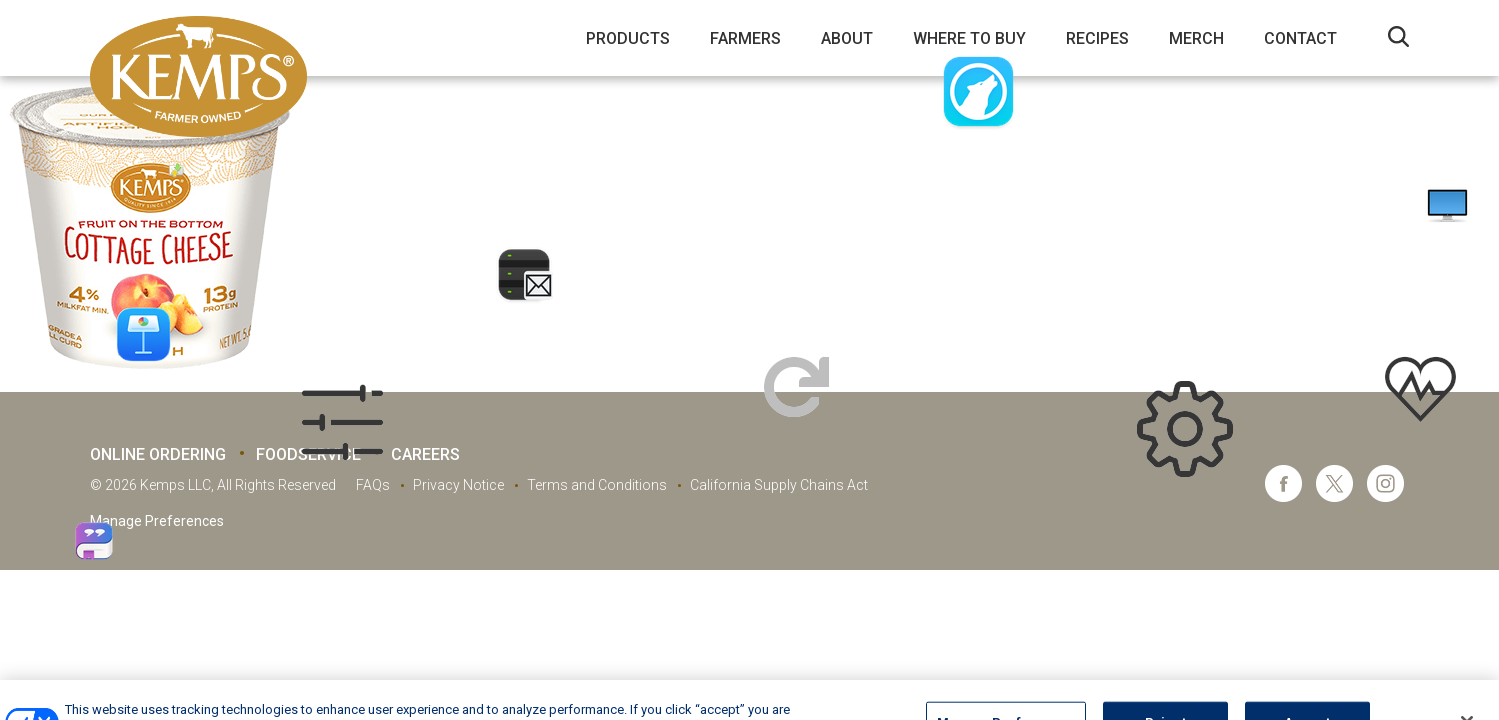 The image size is (1499, 720). What do you see at coordinates (799, 387) in the screenshot?
I see `refresh the current view` at bounding box center [799, 387].